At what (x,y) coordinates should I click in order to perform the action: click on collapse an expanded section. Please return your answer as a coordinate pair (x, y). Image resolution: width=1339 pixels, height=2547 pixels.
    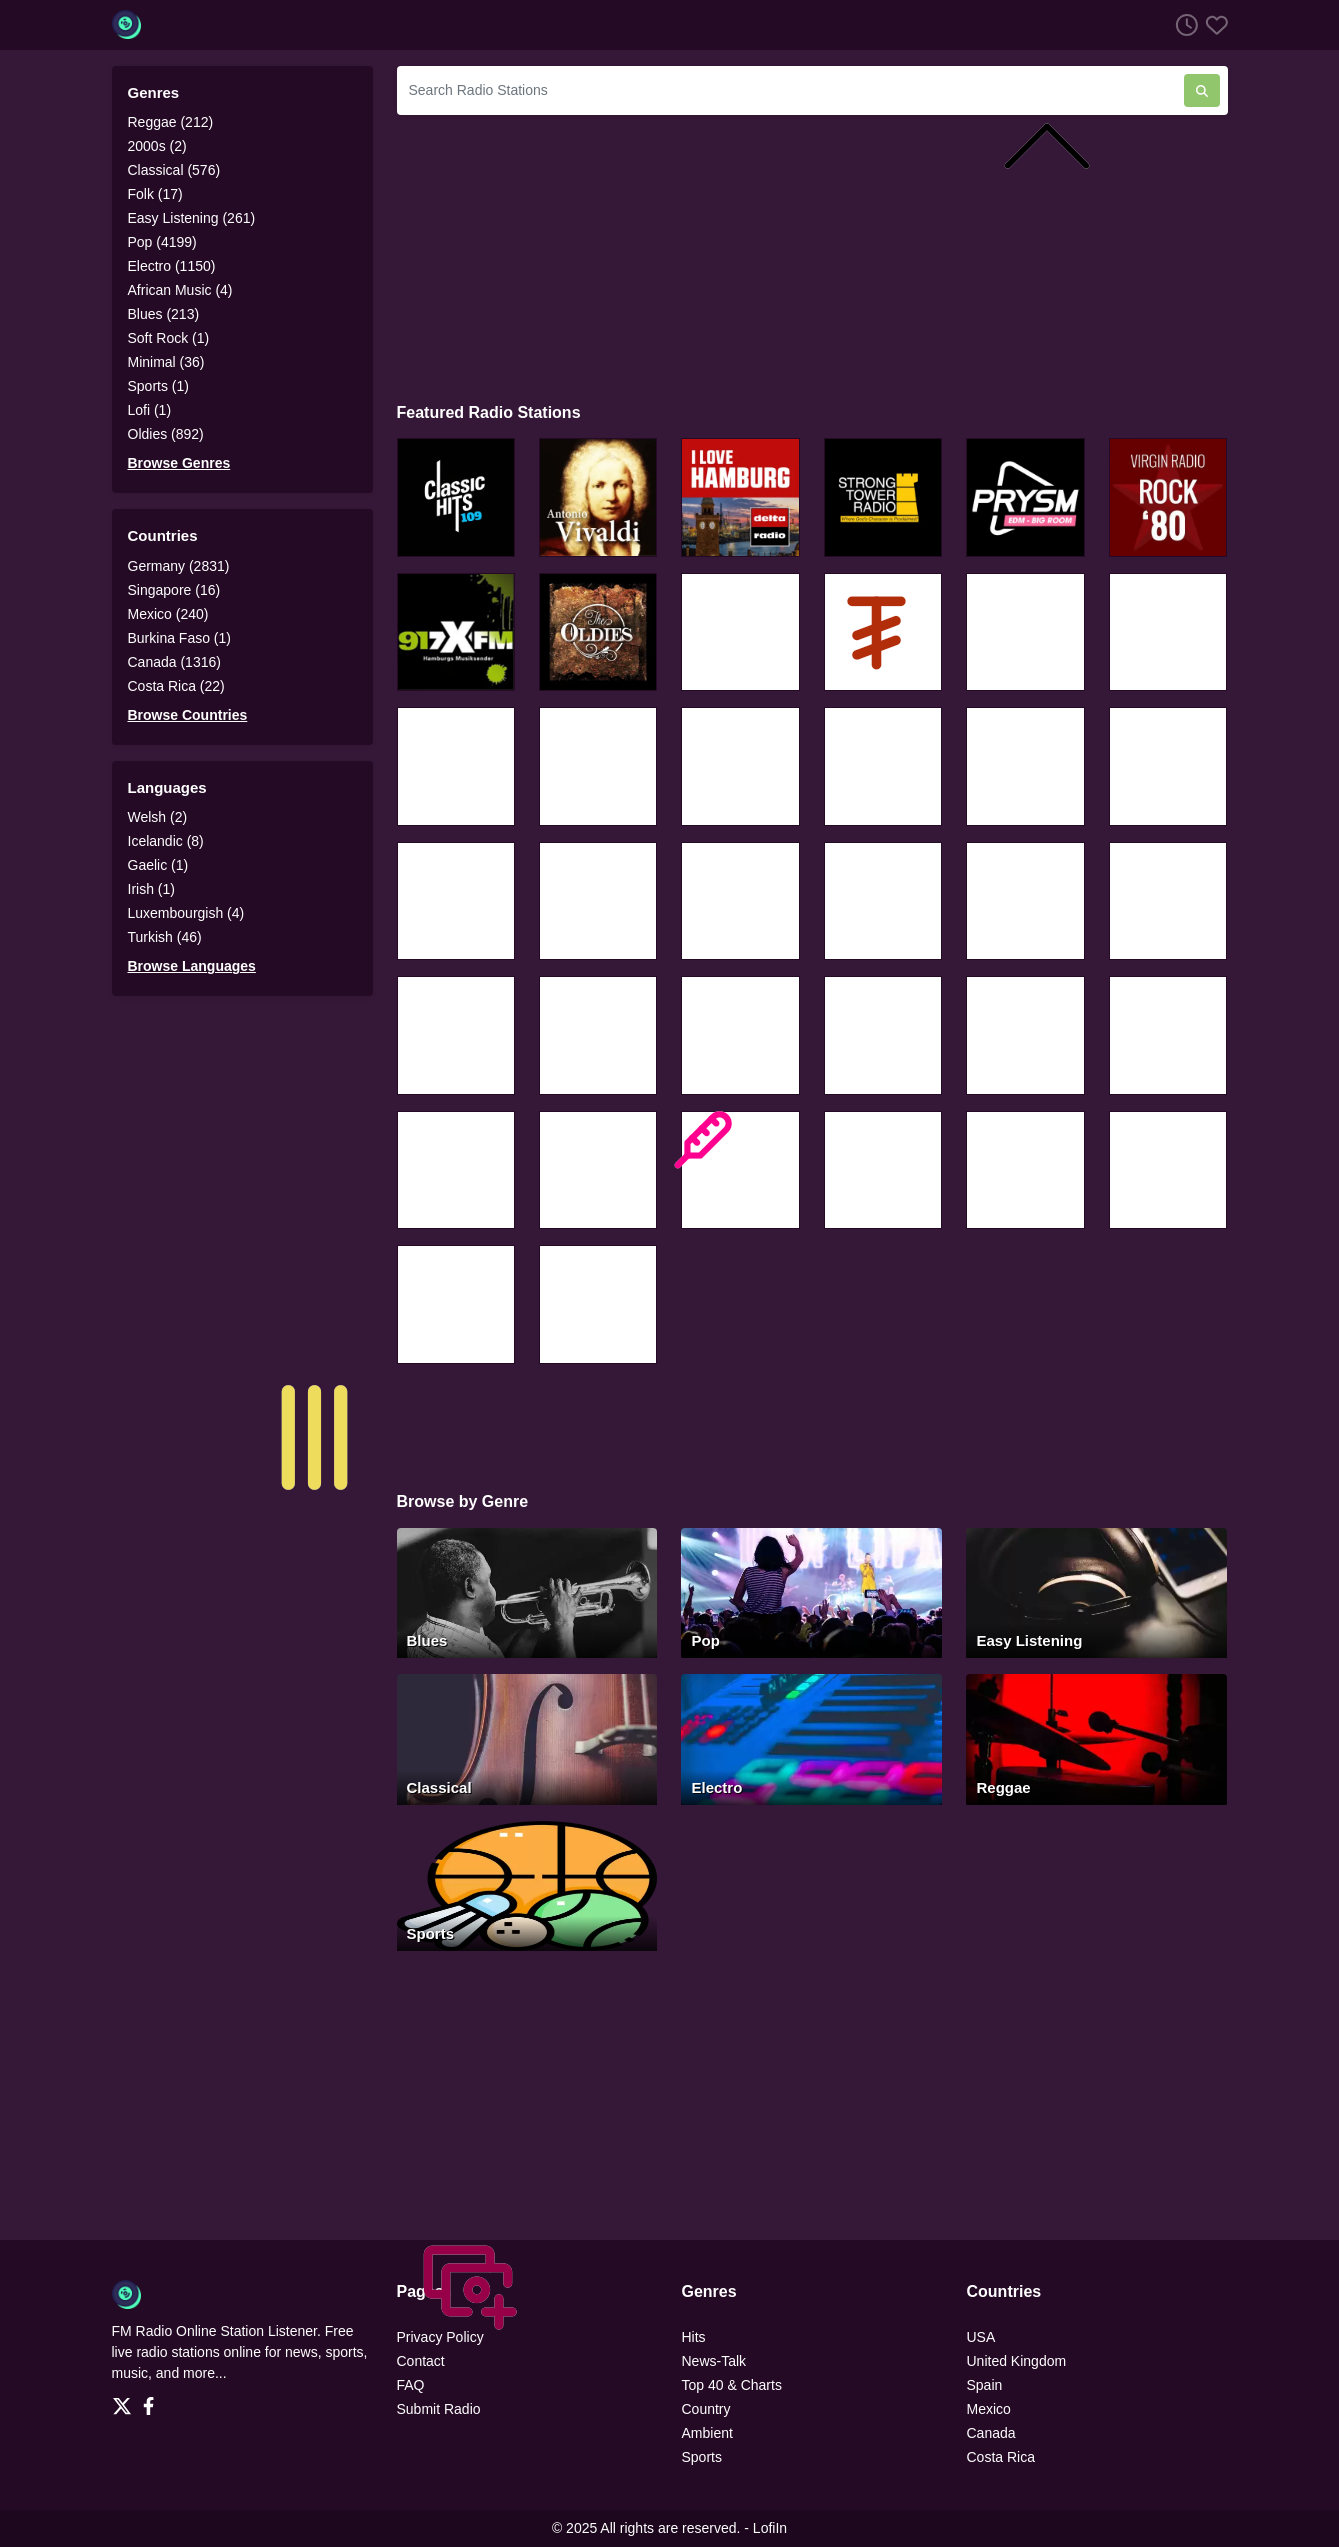
    Looking at the image, I should click on (1047, 150).